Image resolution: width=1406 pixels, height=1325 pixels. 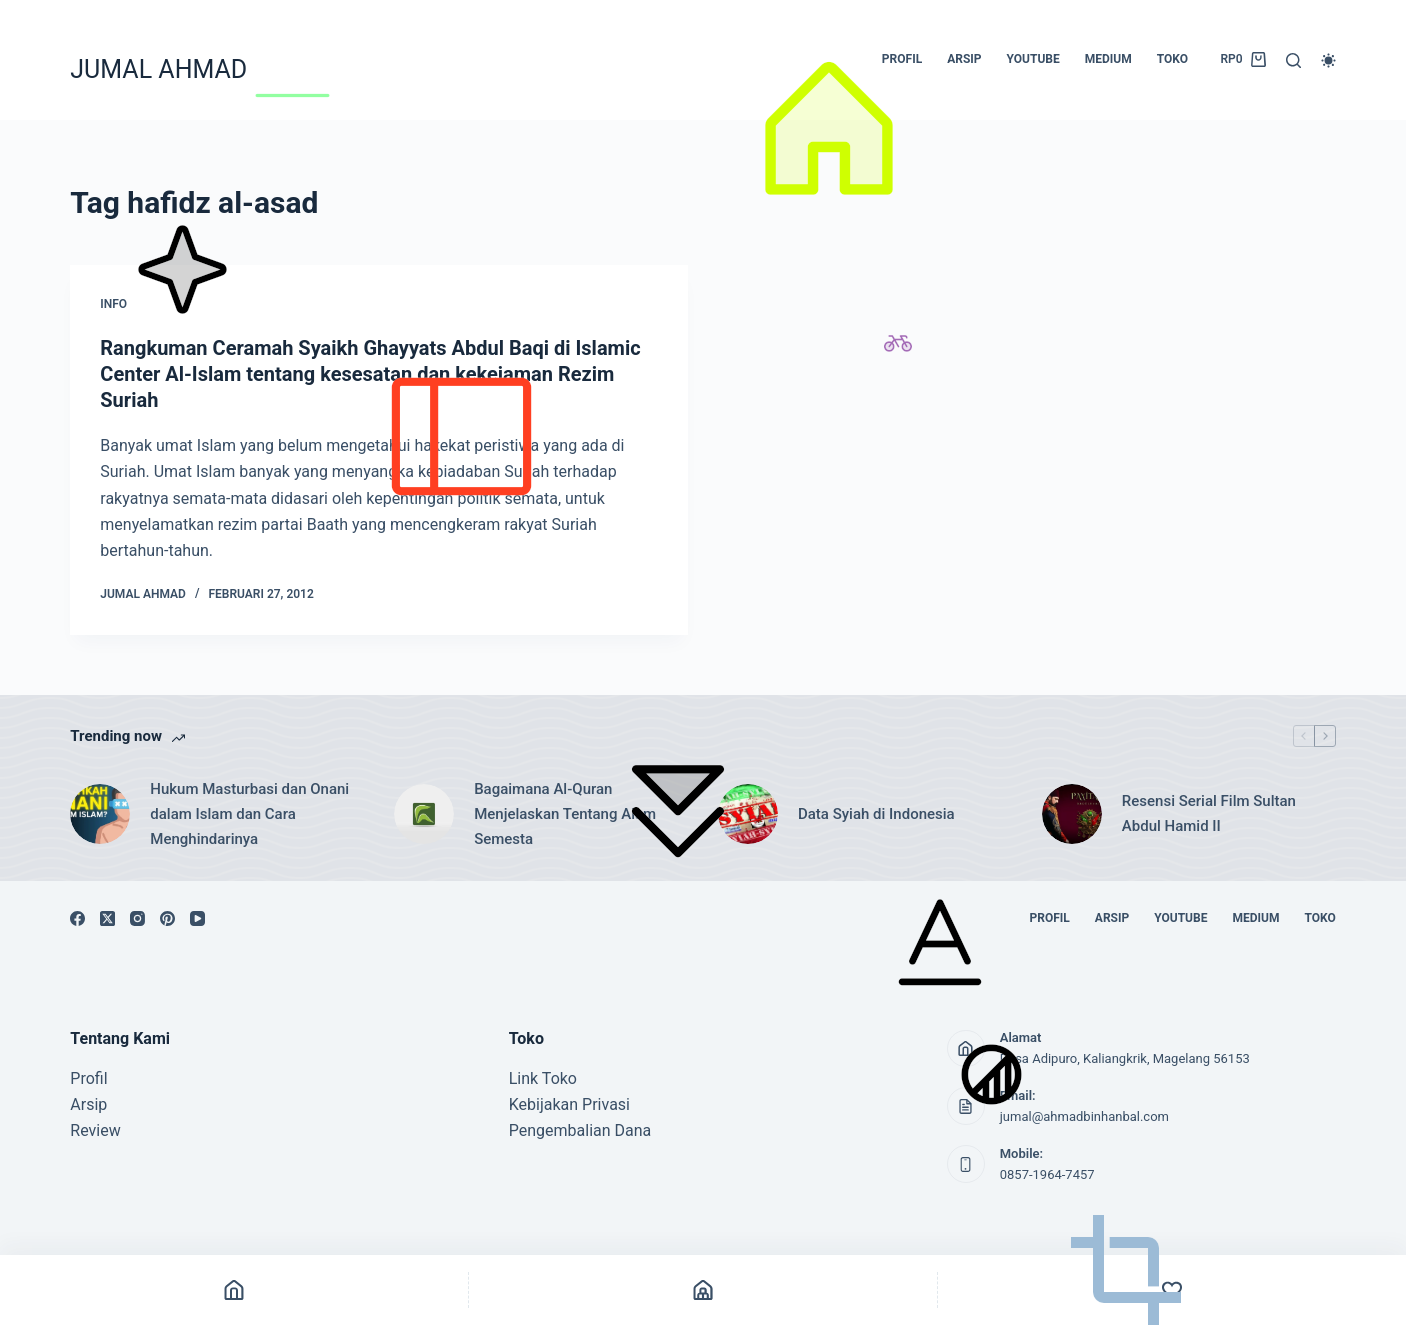 What do you see at coordinates (829, 131) in the screenshot?
I see `navigate to home screen` at bounding box center [829, 131].